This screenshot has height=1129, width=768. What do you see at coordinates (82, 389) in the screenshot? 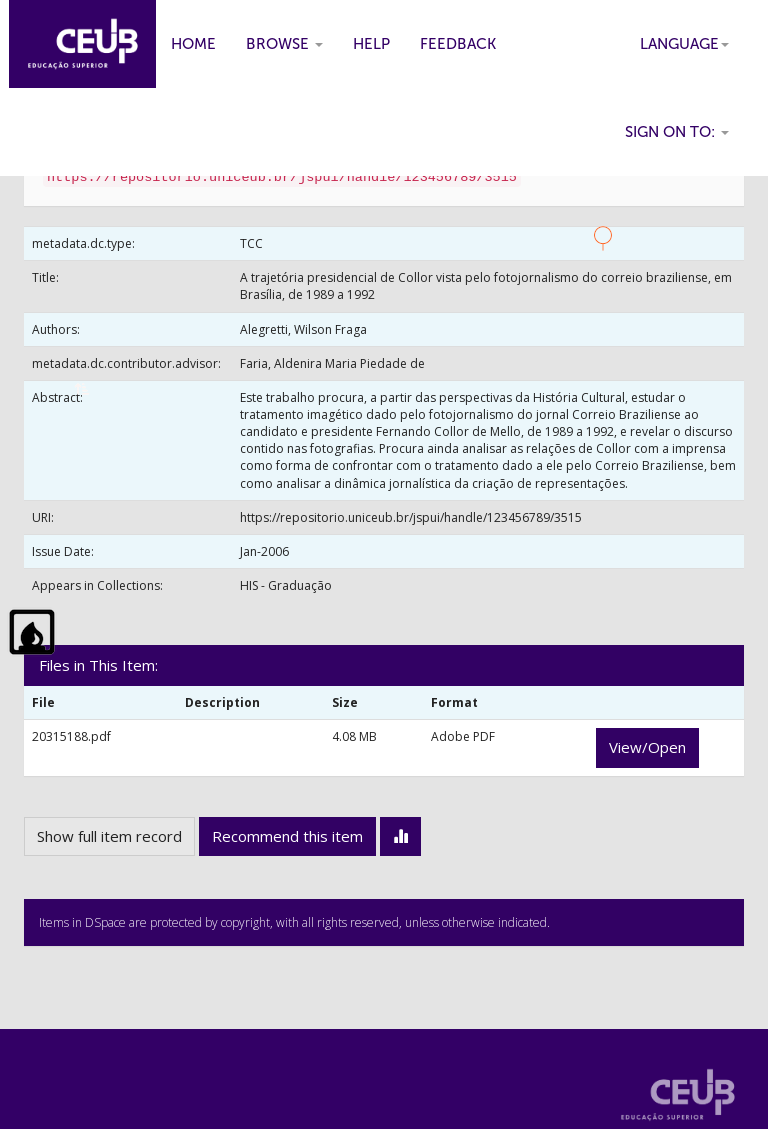
I see `sort items in ascending order` at bounding box center [82, 389].